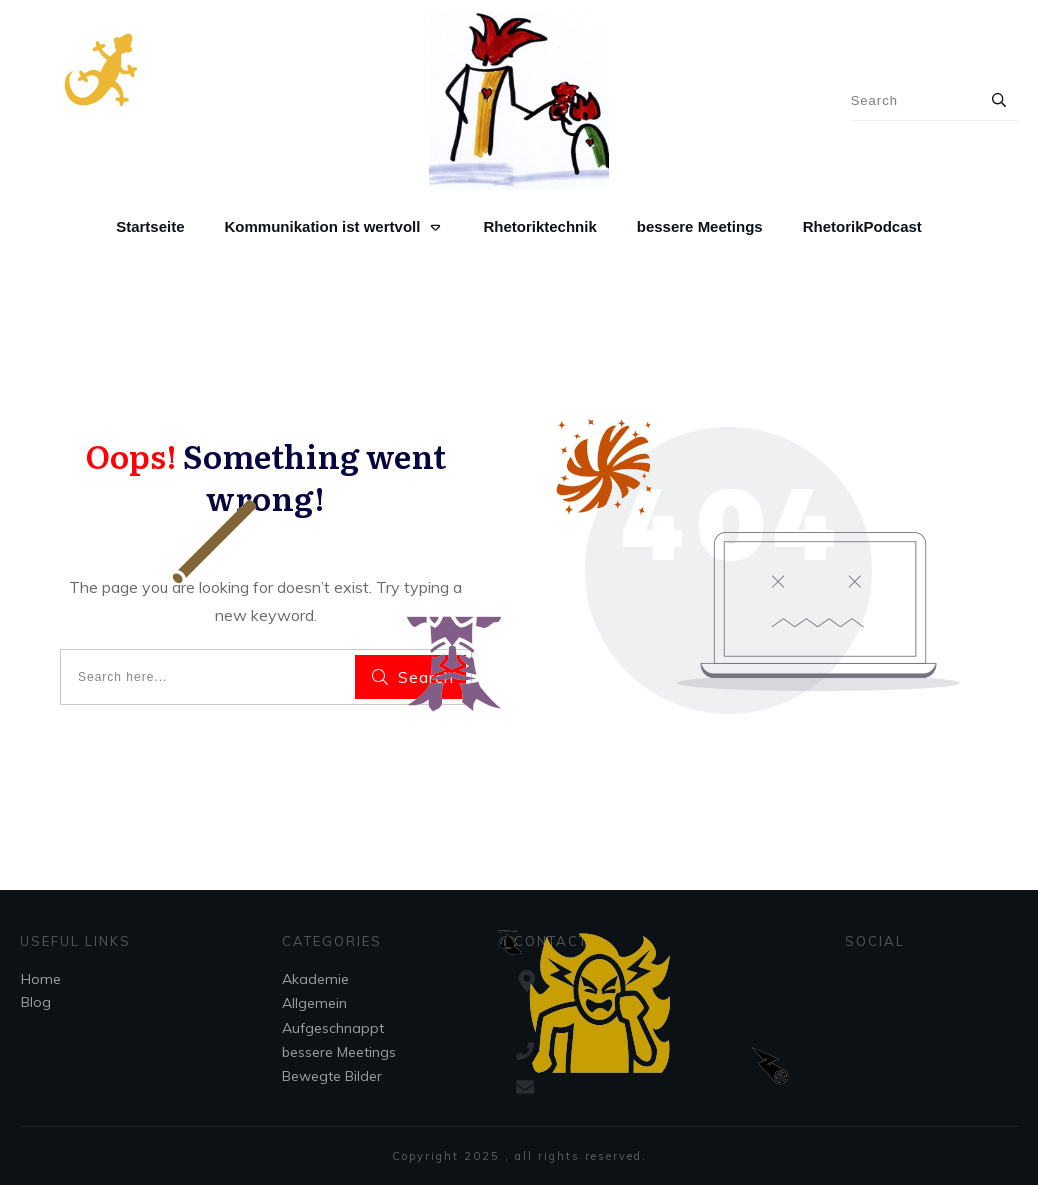 This screenshot has width=1038, height=1185. Describe the element at coordinates (454, 664) in the screenshot. I see `the deku tree character from the legend of zelda series` at that location.